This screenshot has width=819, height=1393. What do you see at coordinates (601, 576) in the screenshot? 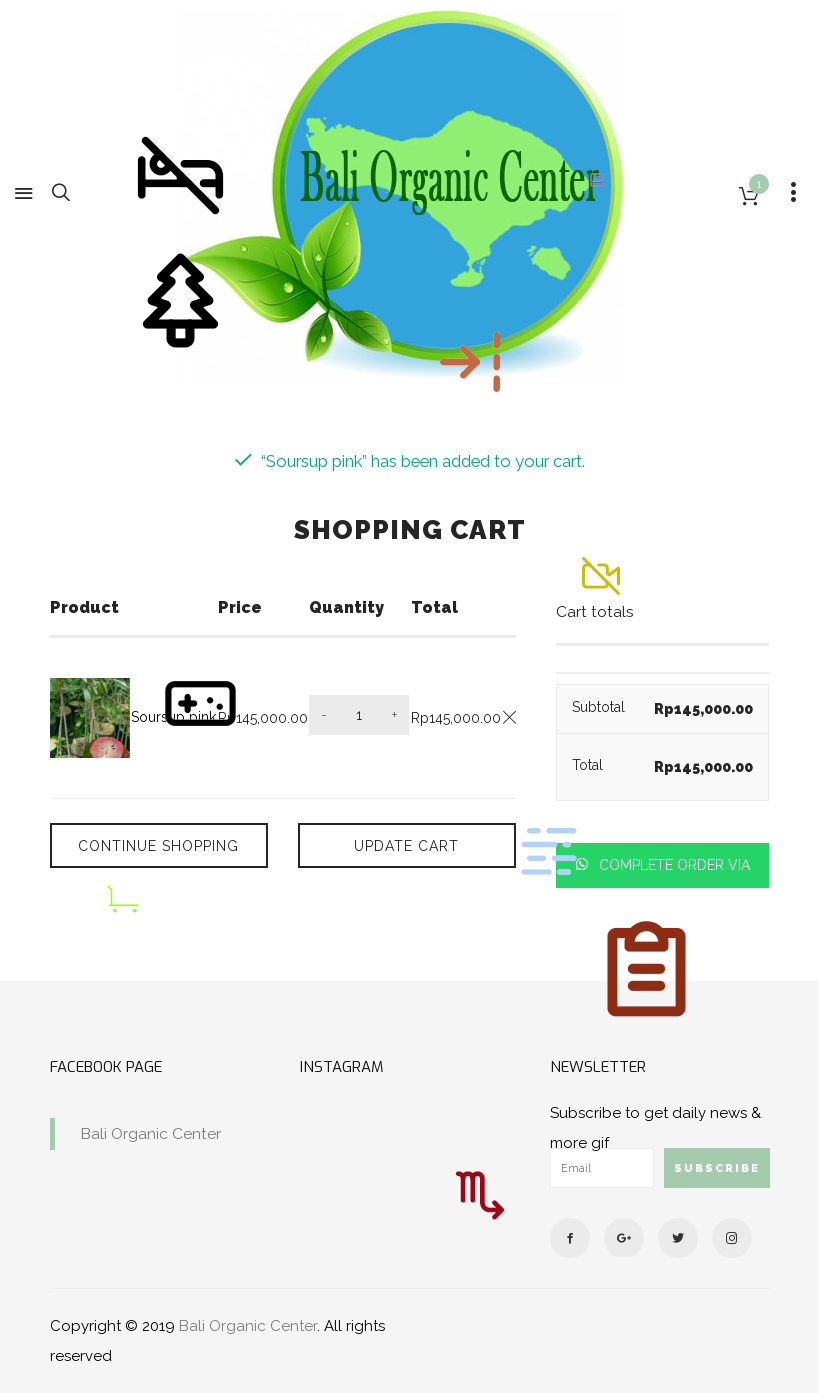
I see `turn off camera or disable video` at bounding box center [601, 576].